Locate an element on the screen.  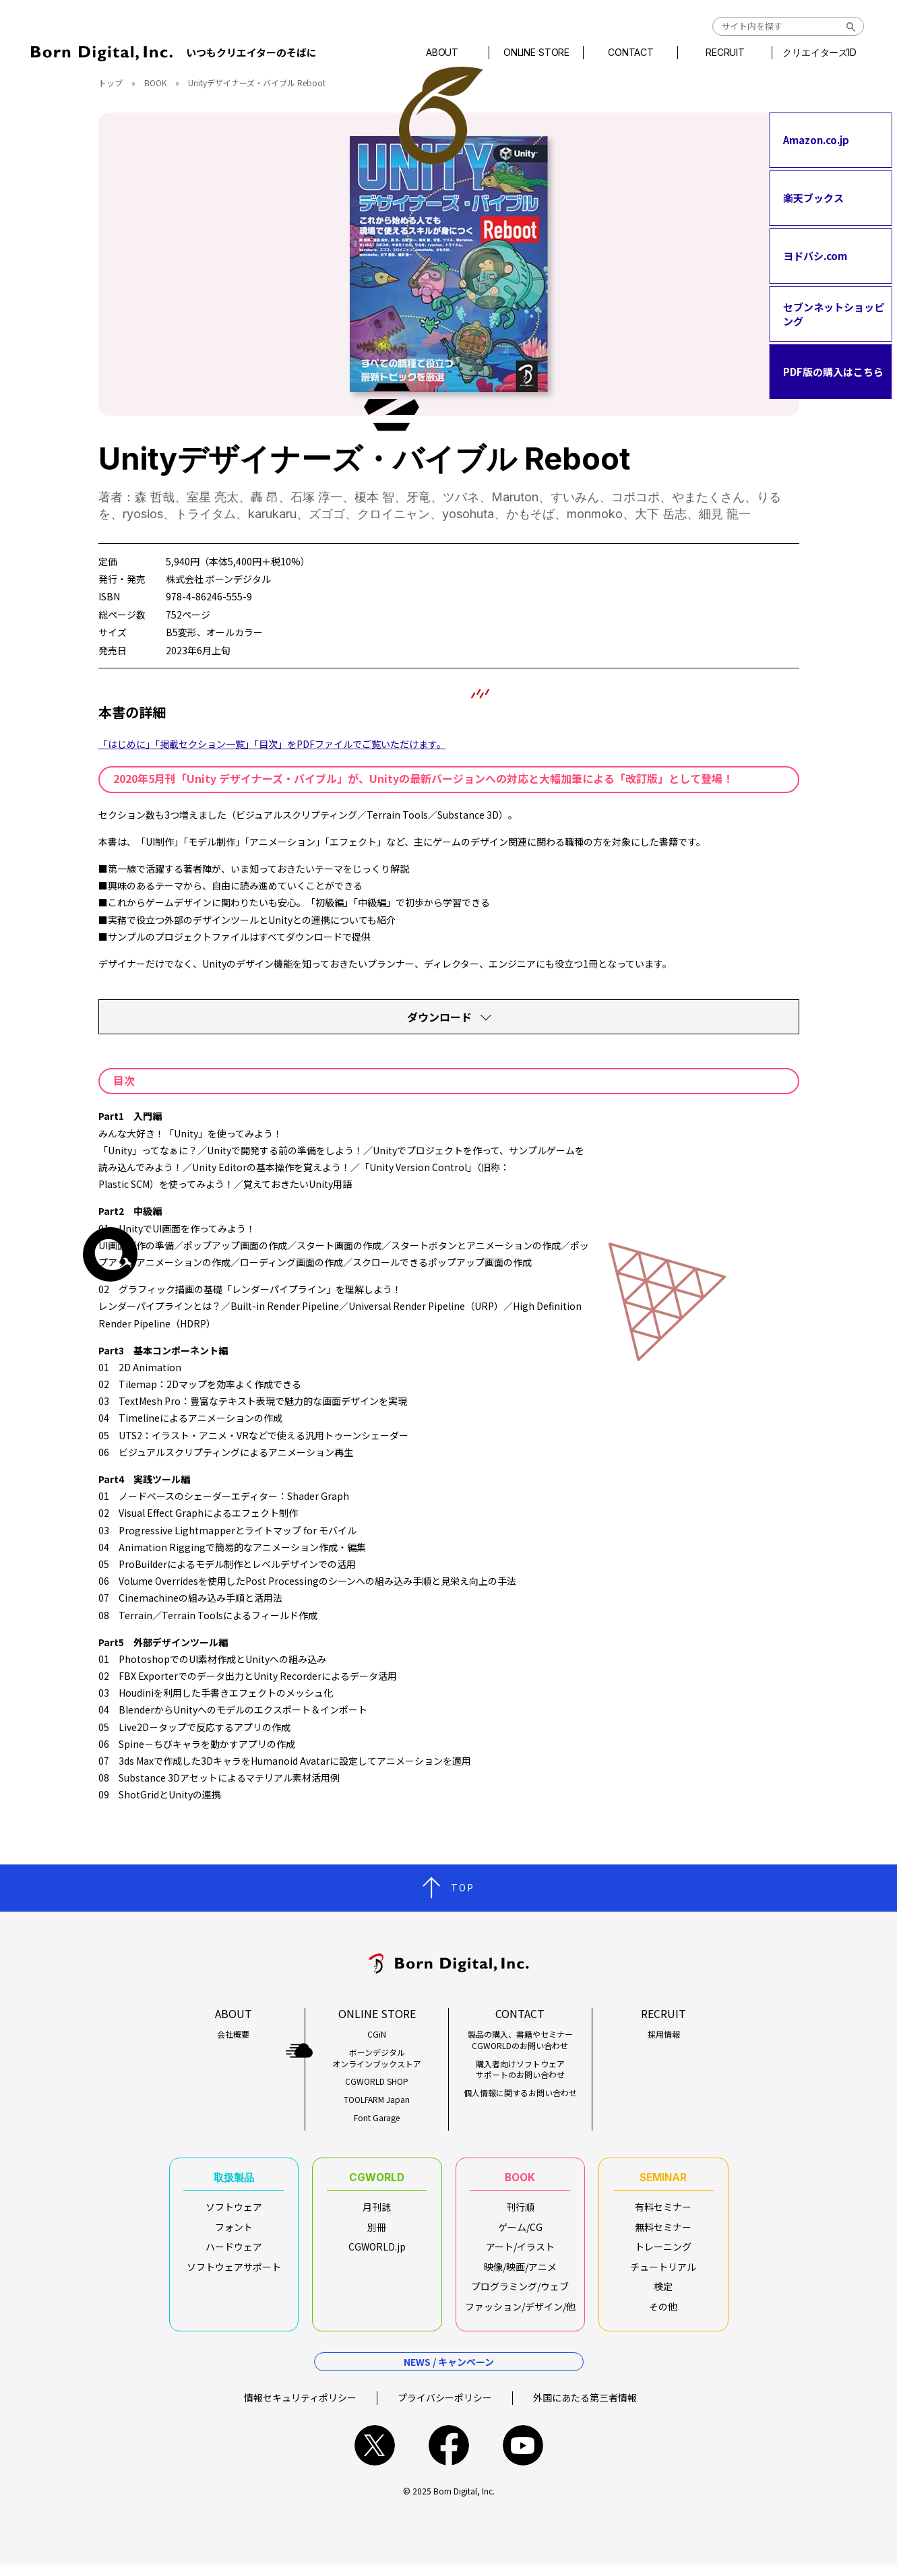
Apache ECharts logo is located at coordinates (110, 1254).